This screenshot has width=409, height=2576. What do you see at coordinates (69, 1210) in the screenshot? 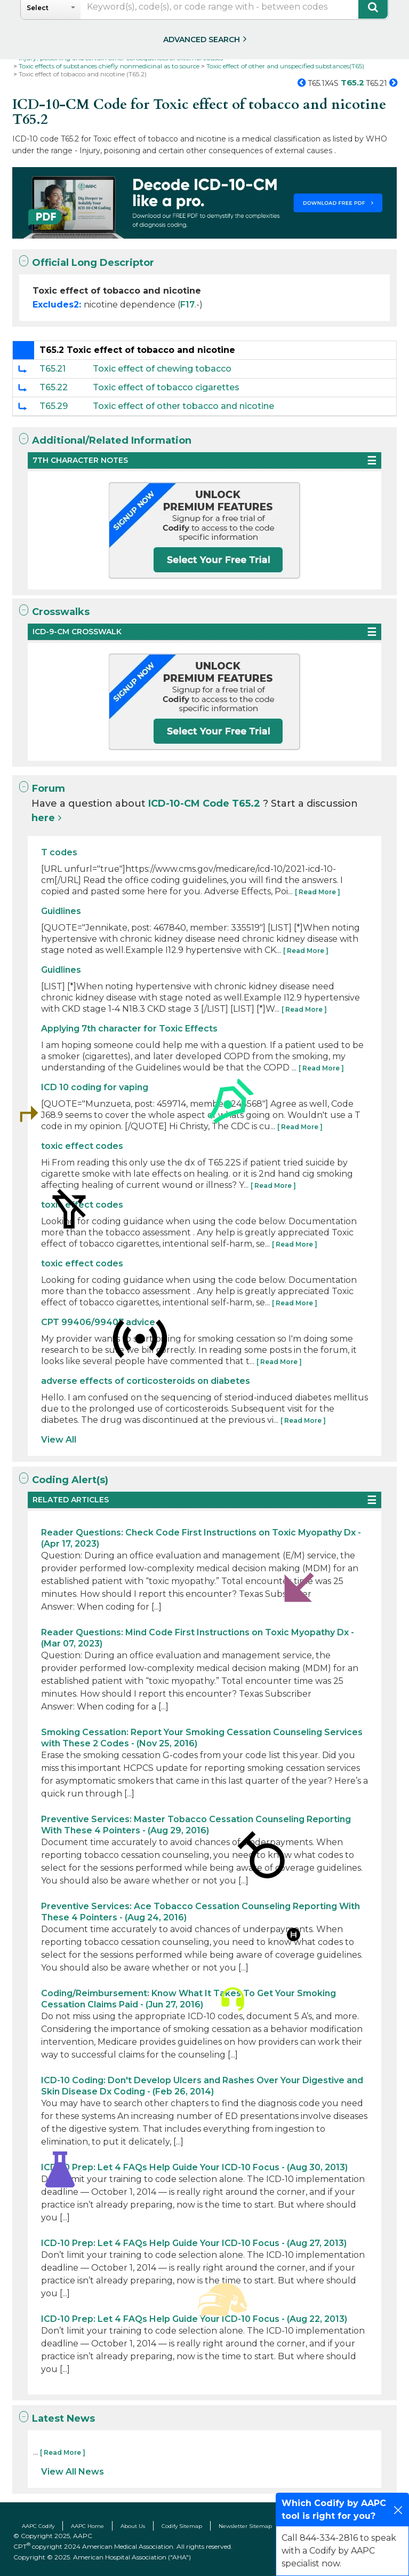
I see `clear all active filters` at bounding box center [69, 1210].